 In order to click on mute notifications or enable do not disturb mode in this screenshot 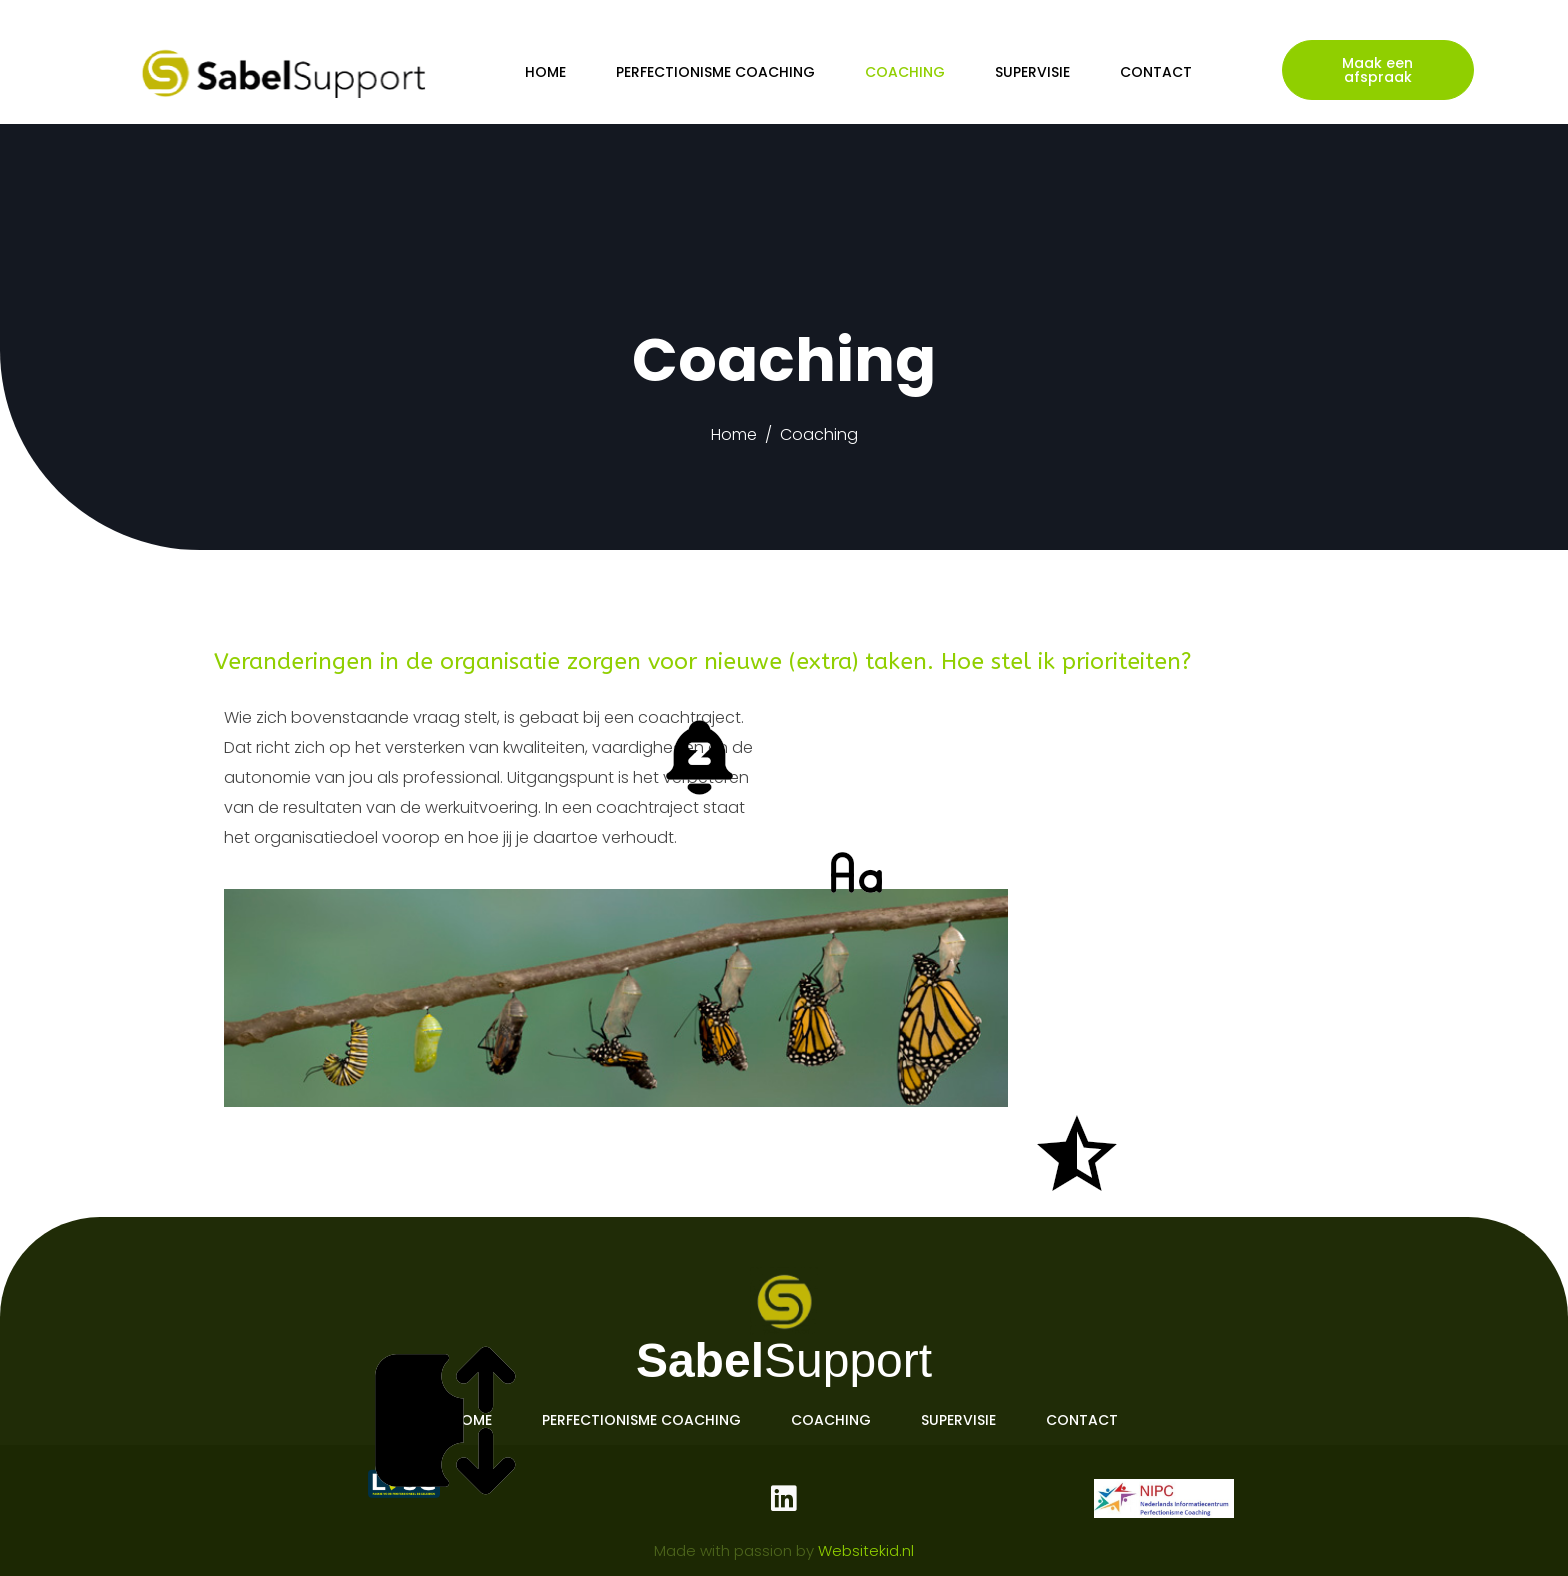, I will do `click(699, 757)`.